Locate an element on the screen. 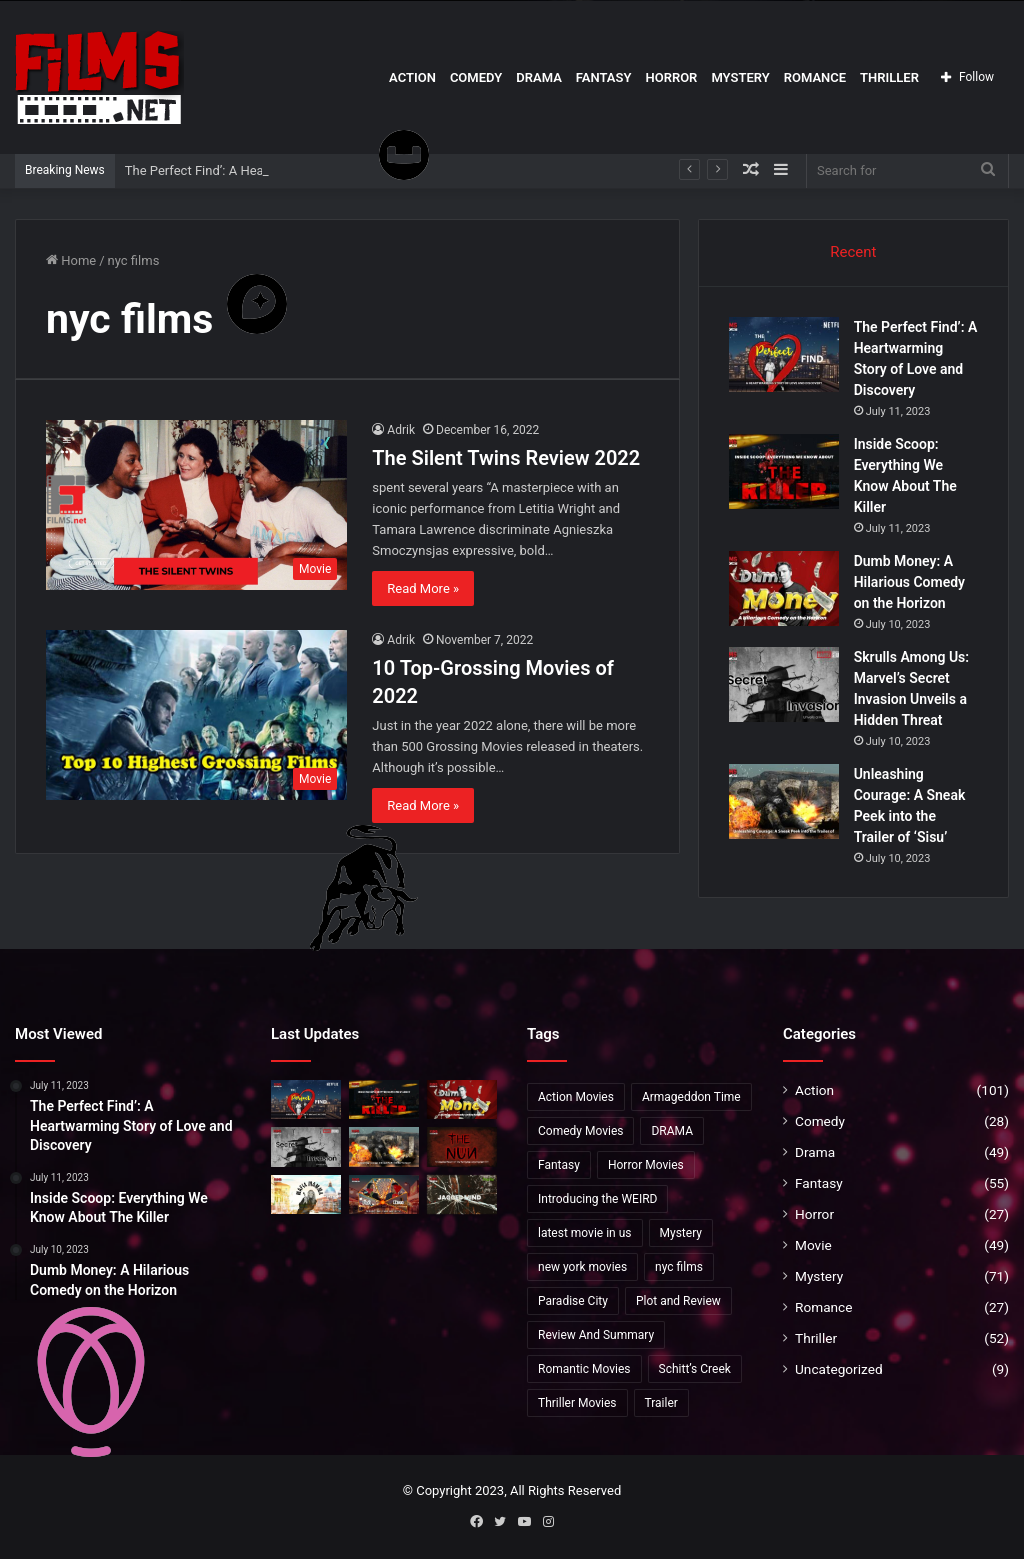 Image resolution: width=1024 pixels, height=1559 pixels. mapbox branding or attribution is located at coordinates (257, 304).